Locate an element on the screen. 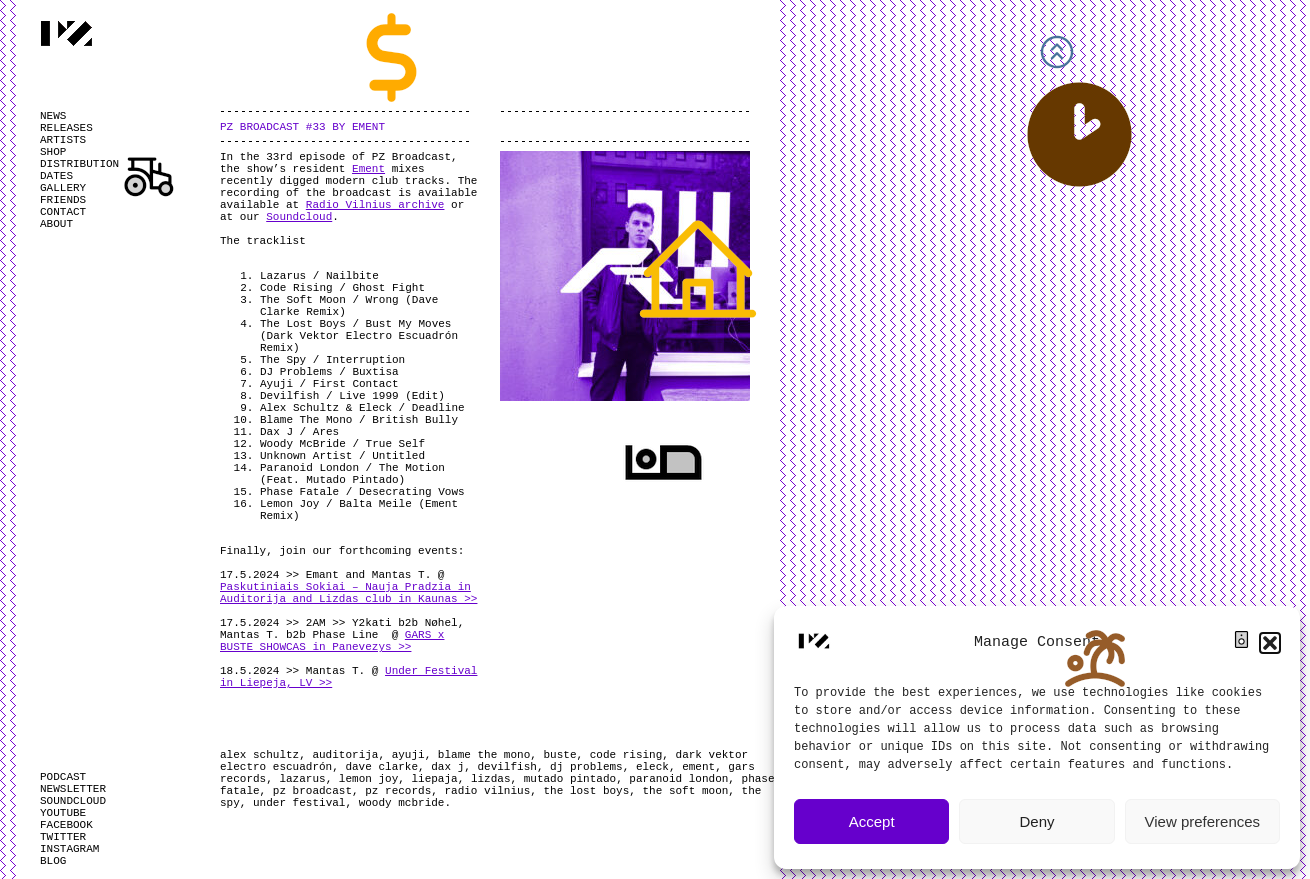  view pricing or payment options is located at coordinates (391, 57).